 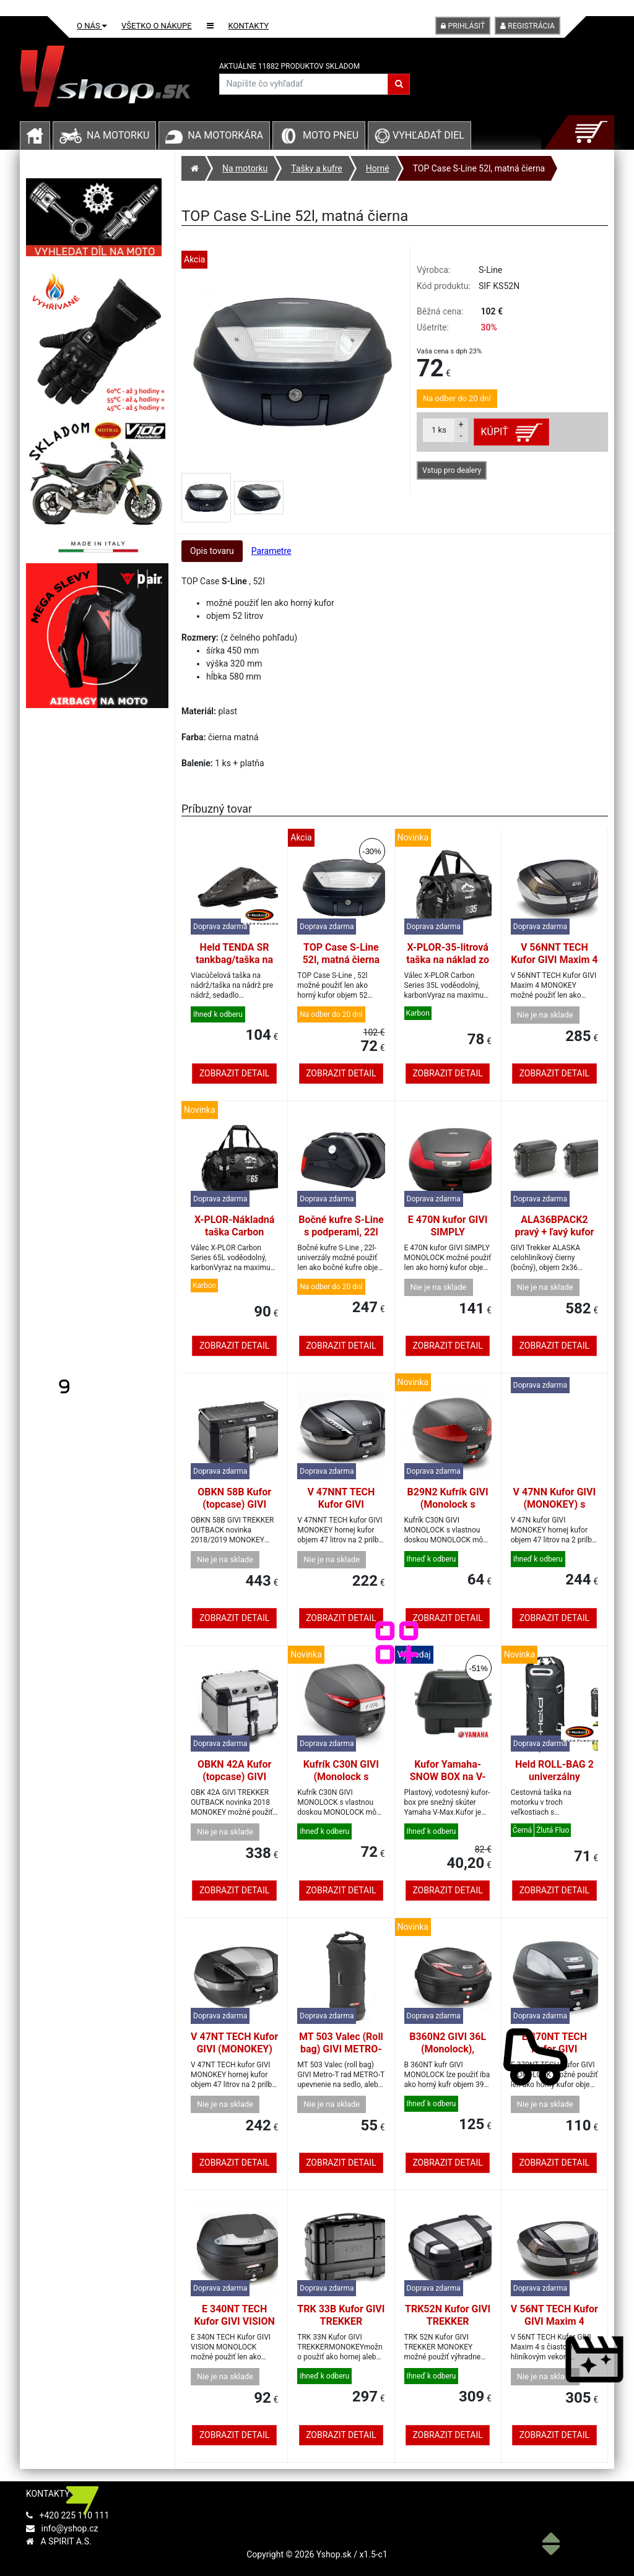 What do you see at coordinates (397, 1643) in the screenshot?
I see `add a new widget to the grid layout` at bounding box center [397, 1643].